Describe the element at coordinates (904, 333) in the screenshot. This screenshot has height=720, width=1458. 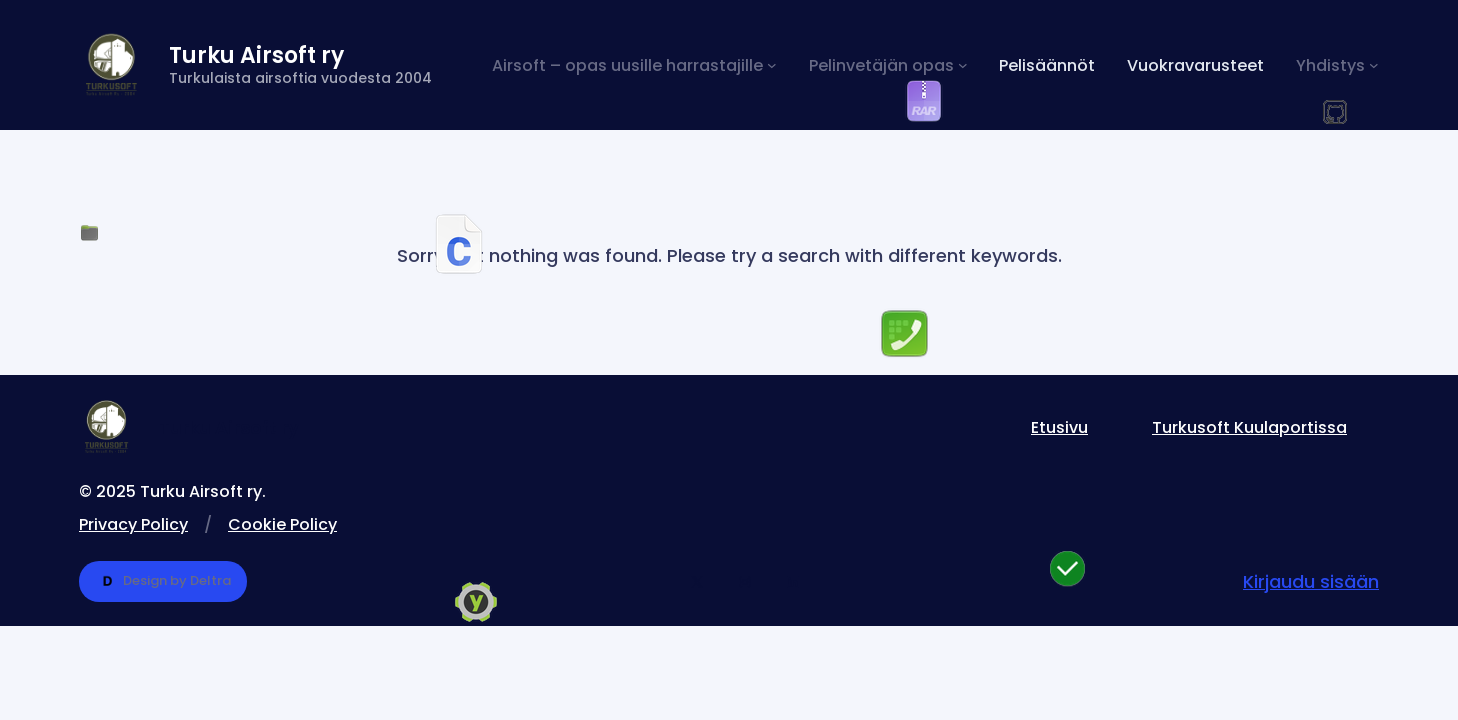
I see `open the phone or calls app` at that location.